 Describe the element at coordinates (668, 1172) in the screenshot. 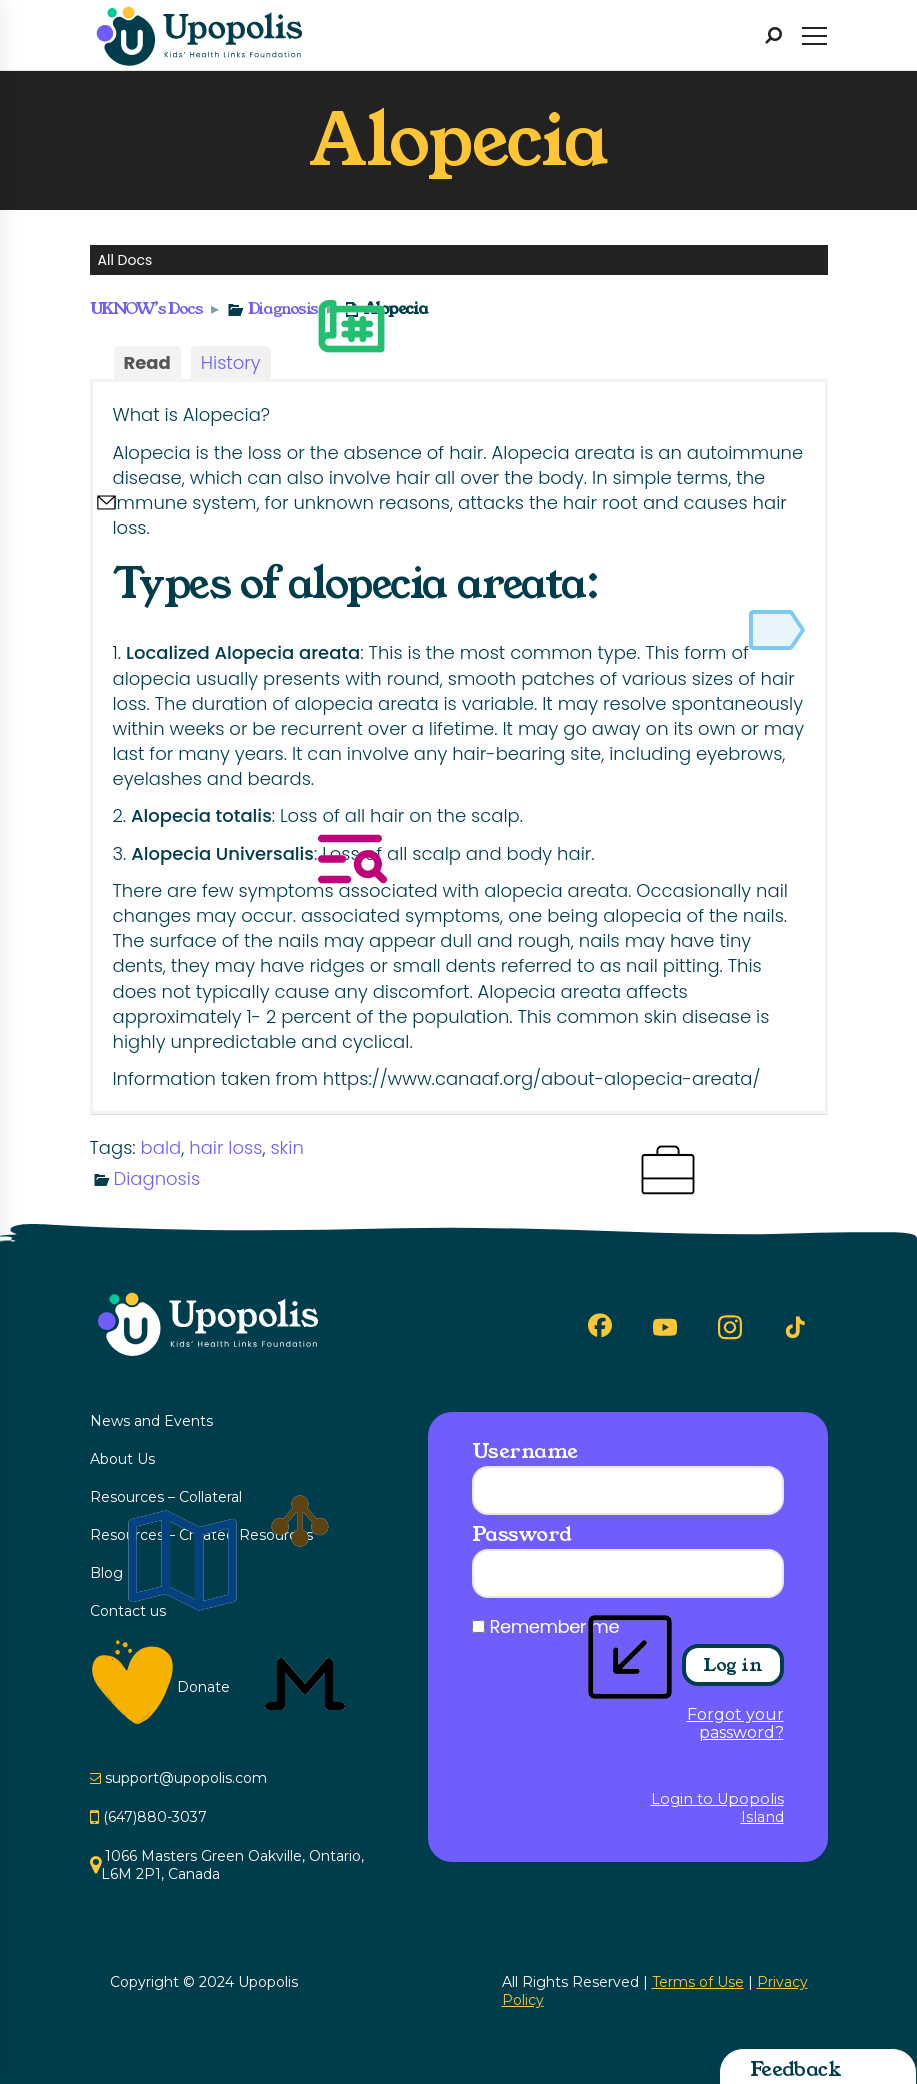

I see `access travel or trip details` at that location.